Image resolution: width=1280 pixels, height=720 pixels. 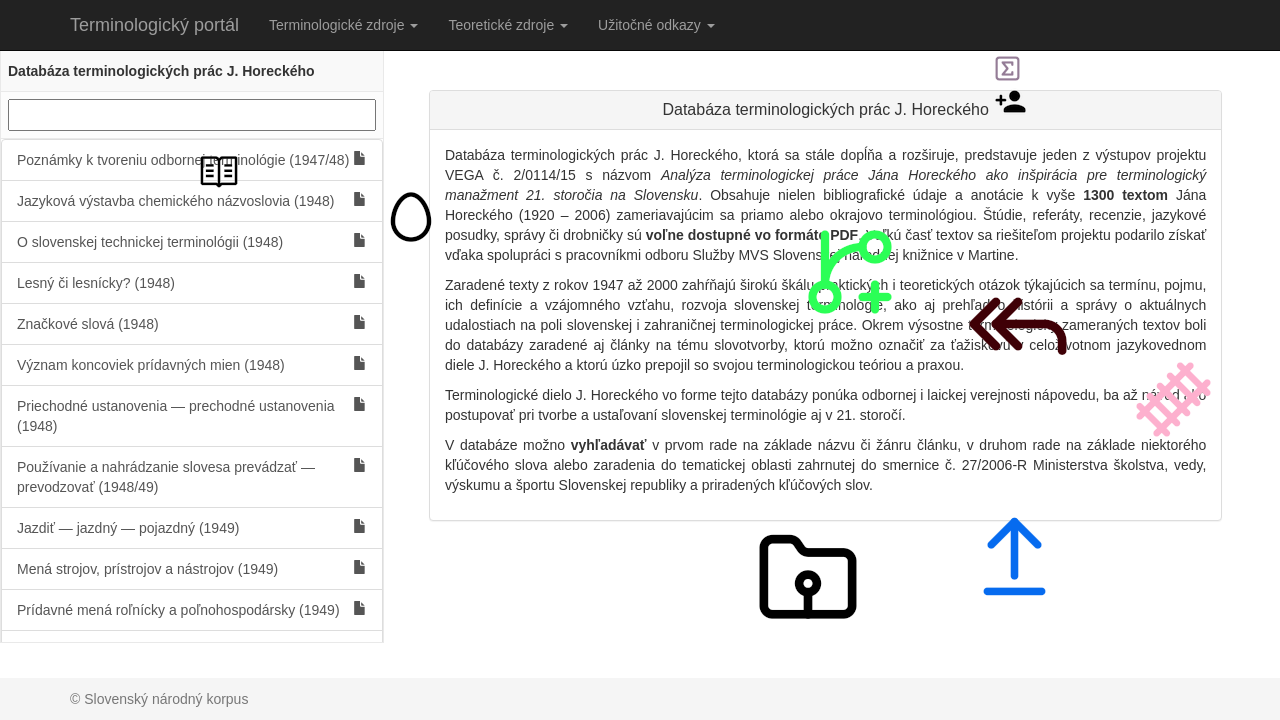 I want to click on reply to all recipients of an email or message, so click(x=1018, y=324).